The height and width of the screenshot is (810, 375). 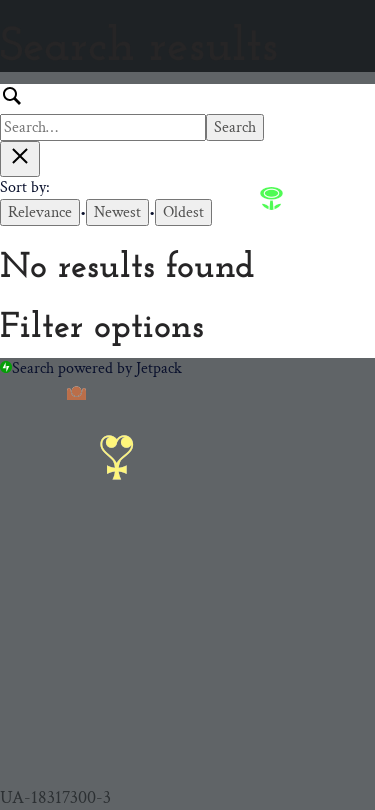 What do you see at coordinates (117, 457) in the screenshot?
I see `select a holy or religious faction in a game` at bounding box center [117, 457].